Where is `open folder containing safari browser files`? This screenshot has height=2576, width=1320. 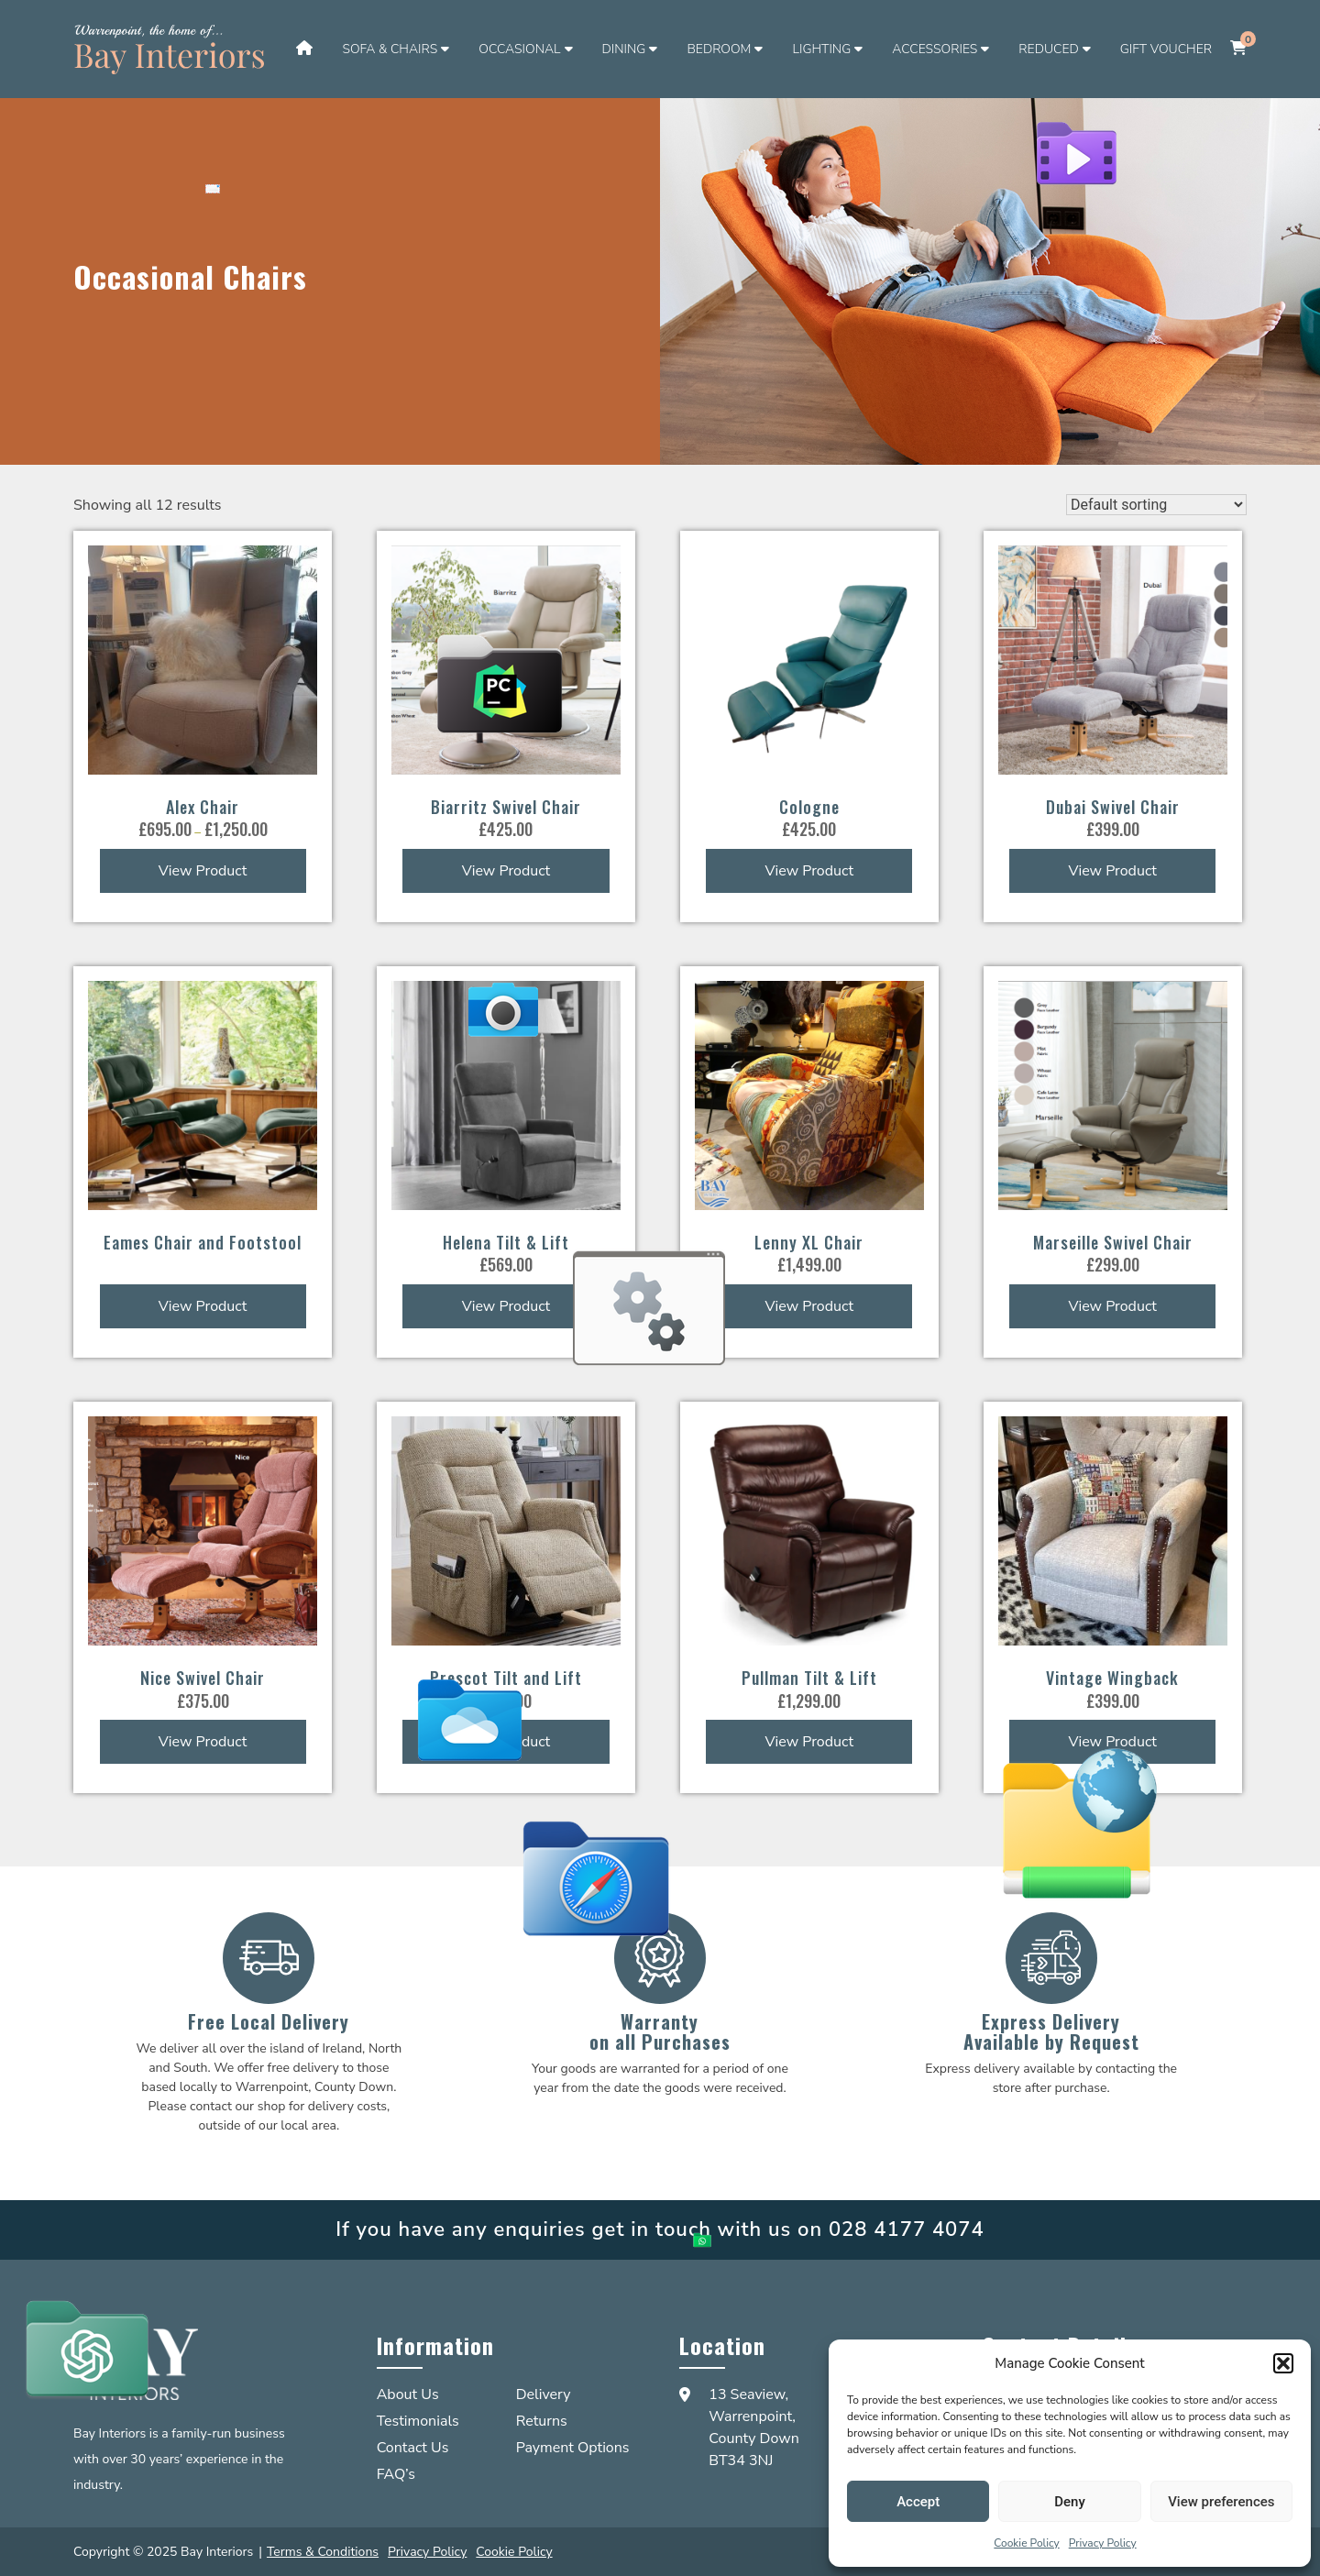
open folder containing safari browser files is located at coordinates (595, 1882).